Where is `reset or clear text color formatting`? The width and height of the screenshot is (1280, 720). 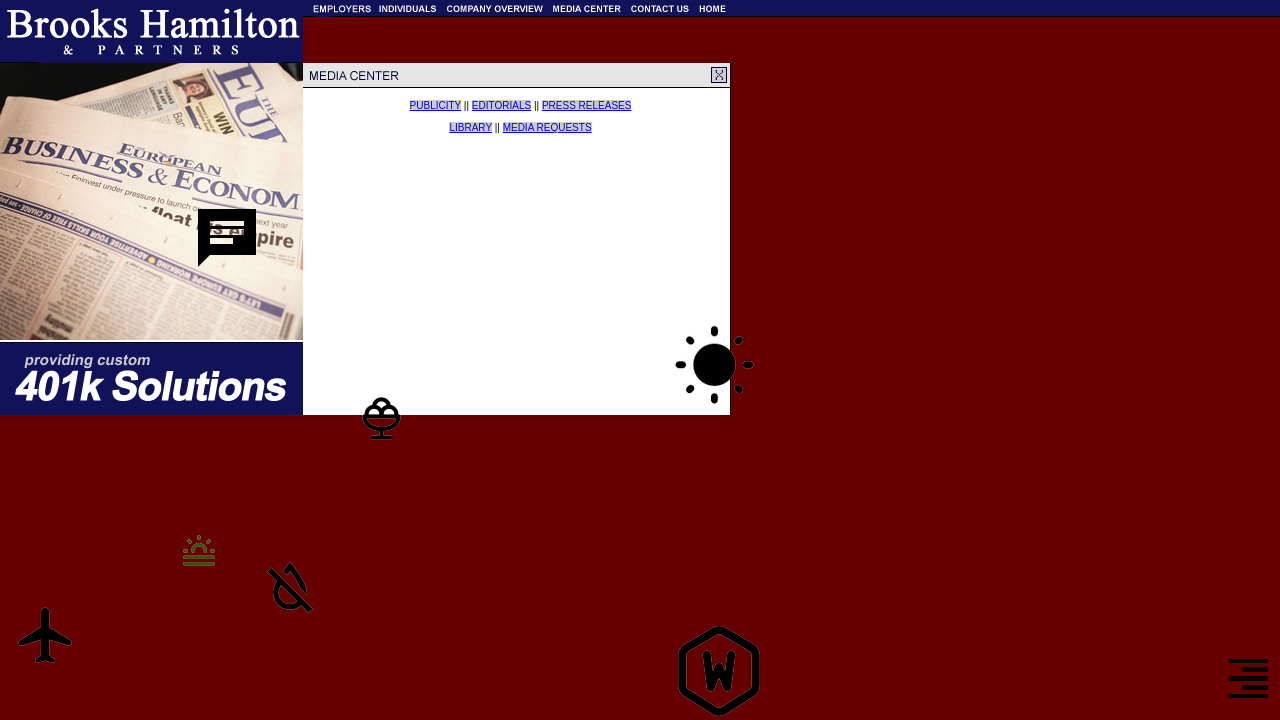 reset or clear text color formatting is located at coordinates (290, 587).